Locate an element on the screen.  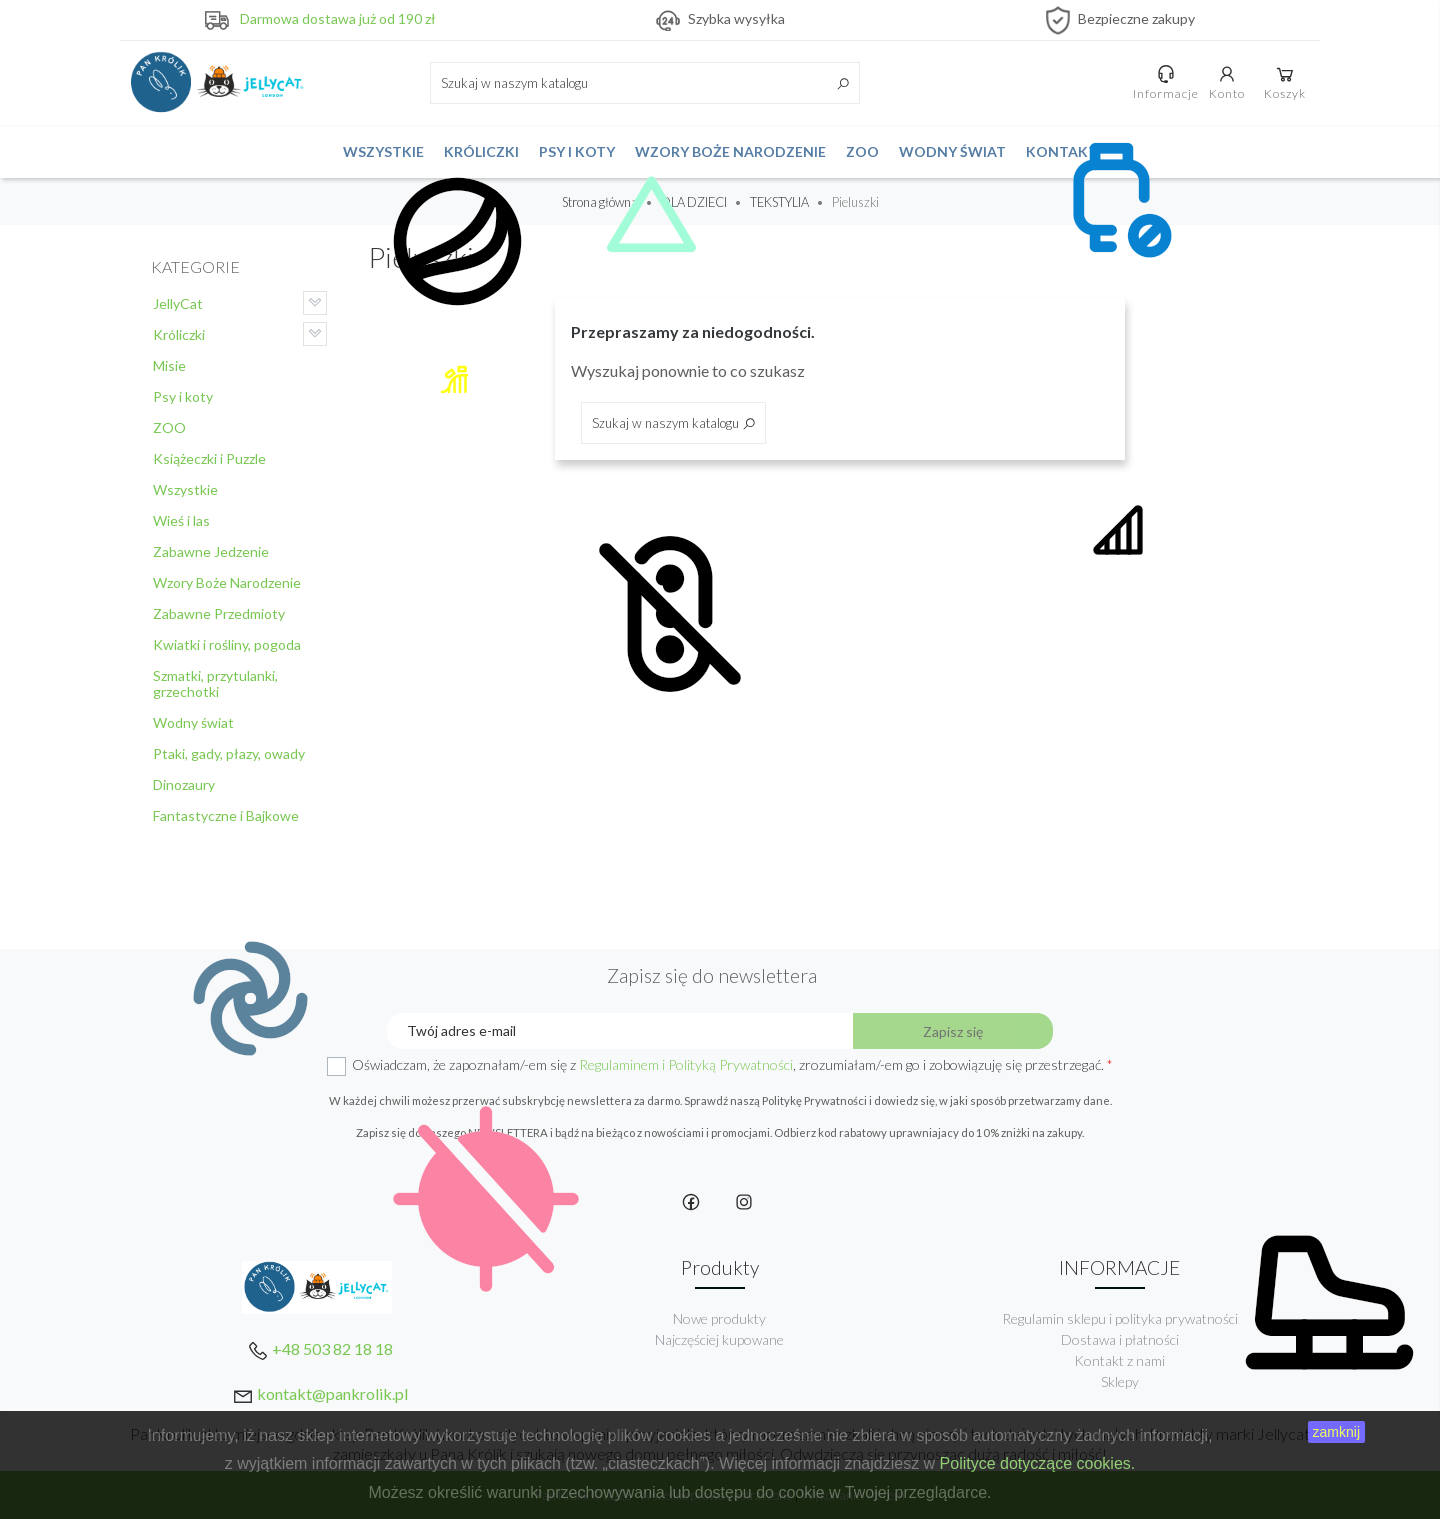
traffic light system disabled or offline is located at coordinates (670, 614).